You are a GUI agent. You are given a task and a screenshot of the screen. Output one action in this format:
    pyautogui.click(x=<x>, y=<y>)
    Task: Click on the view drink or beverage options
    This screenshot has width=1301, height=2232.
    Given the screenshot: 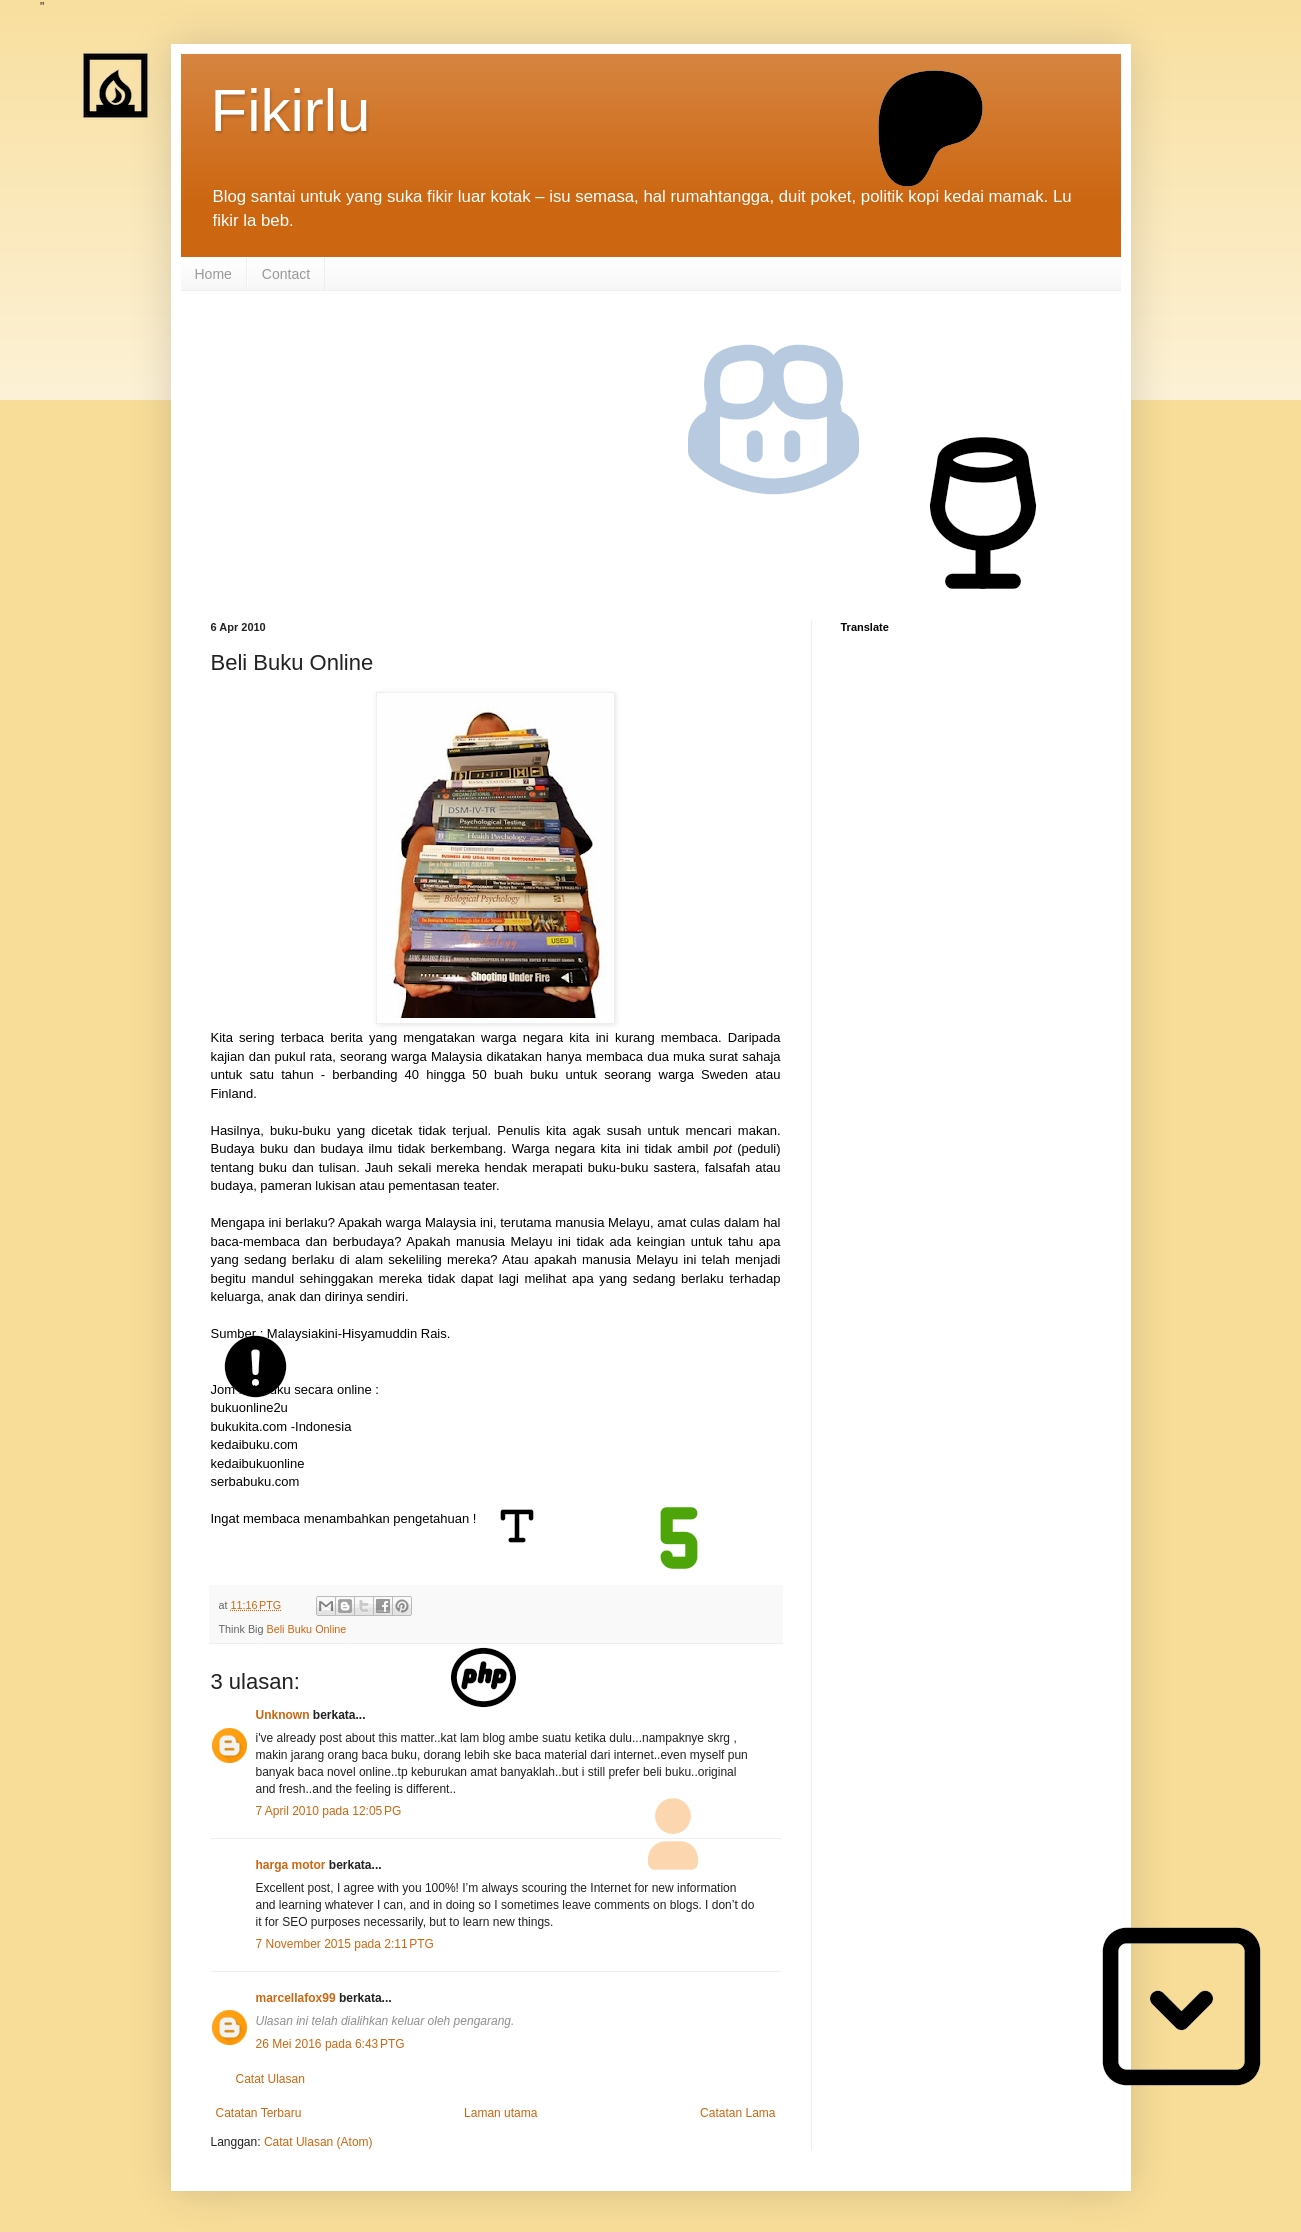 What is the action you would take?
    pyautogui.click(x=983, y=513)
    